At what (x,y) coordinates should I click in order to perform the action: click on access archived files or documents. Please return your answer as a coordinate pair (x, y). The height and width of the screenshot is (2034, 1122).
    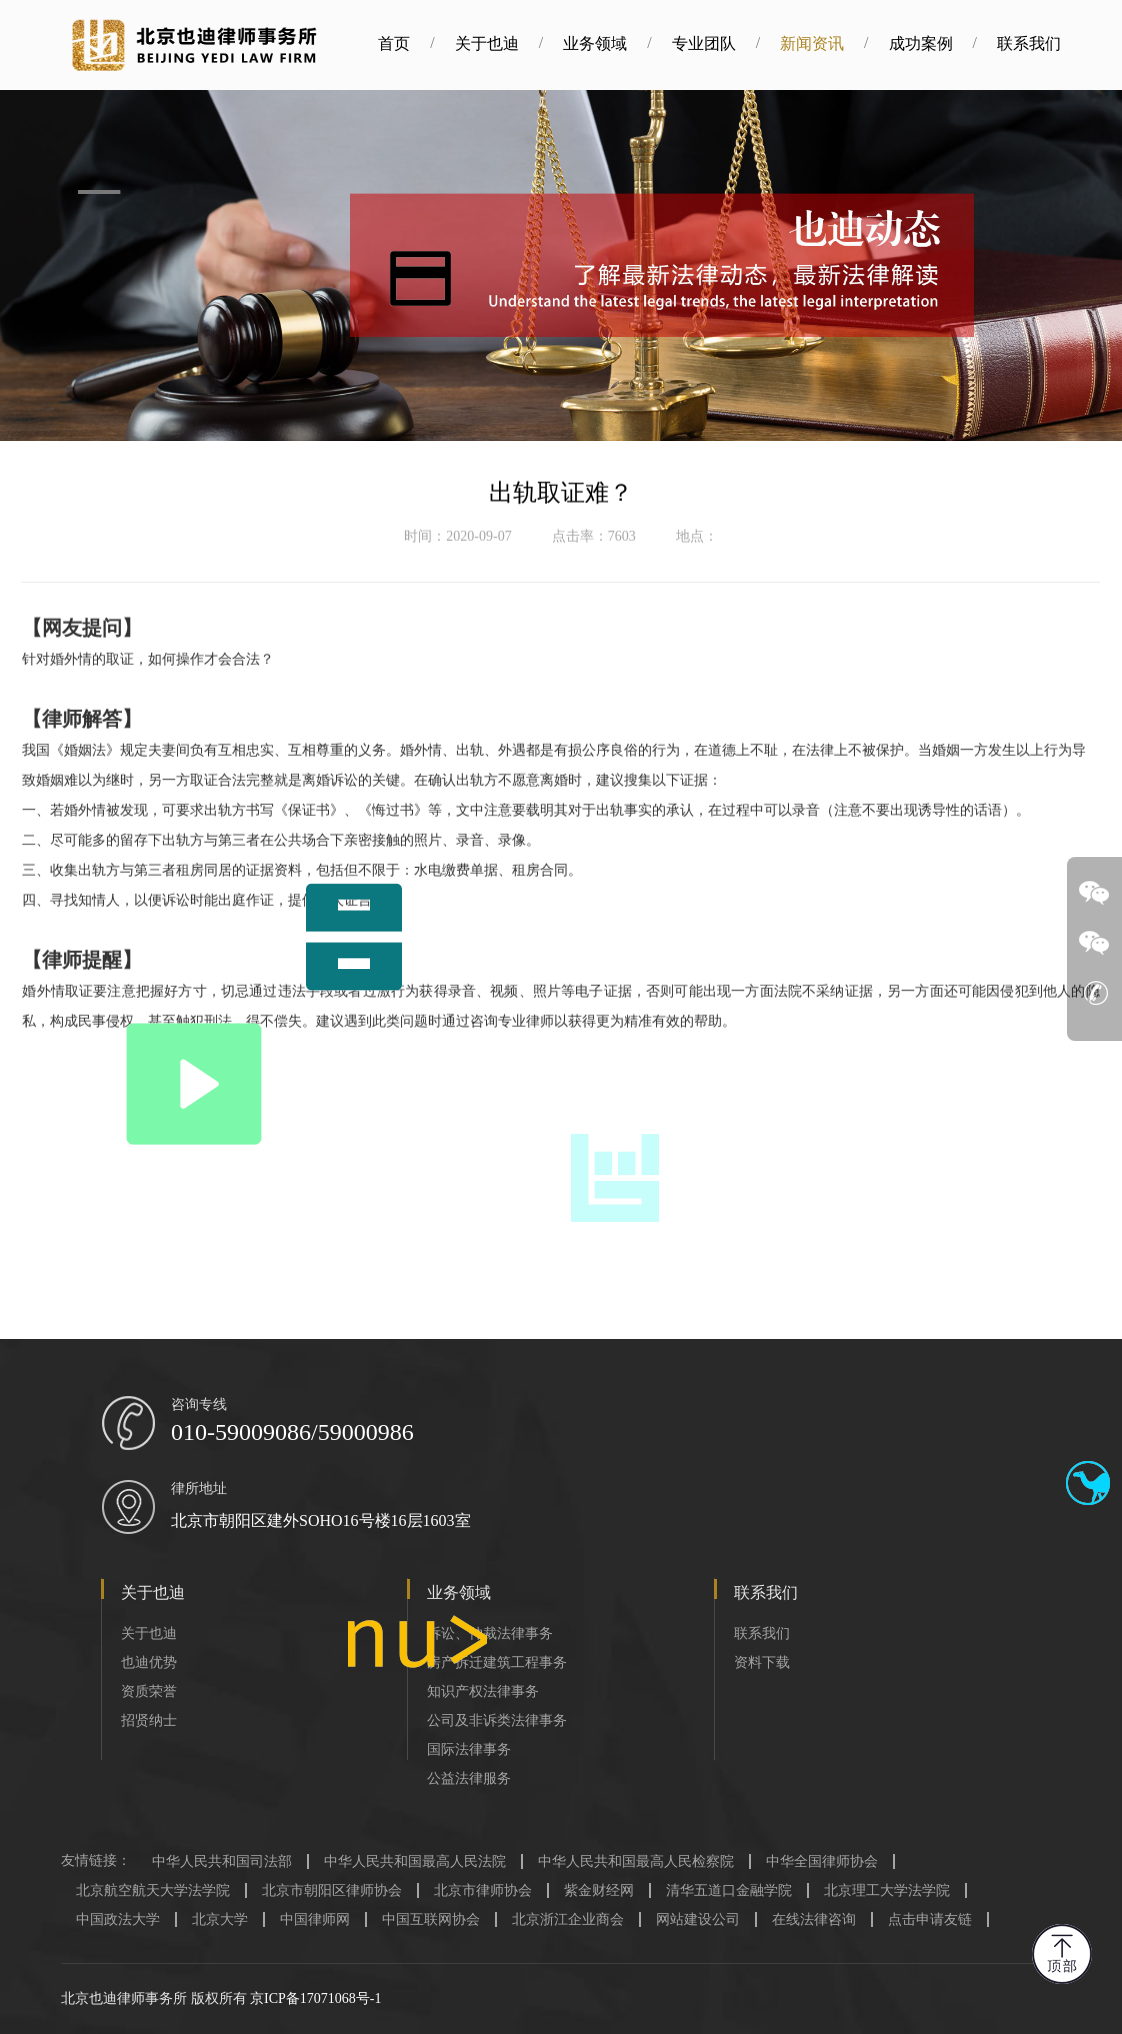
    Looking at the image, I should click on (354, 937).